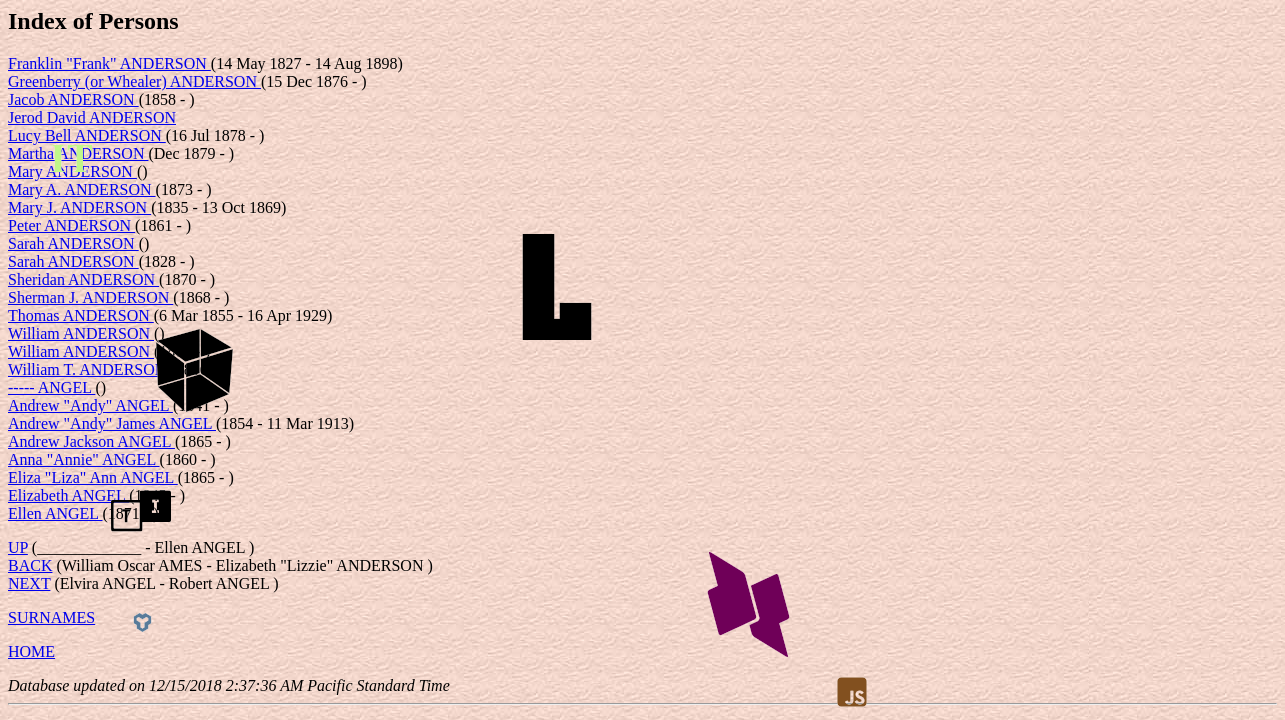 The height and width of the screenshot is (720, 1285). What do you see at coordinates (71, 158) in the screenshot?
I see `visit The Irish Times website` at bounding box center [71, 158].